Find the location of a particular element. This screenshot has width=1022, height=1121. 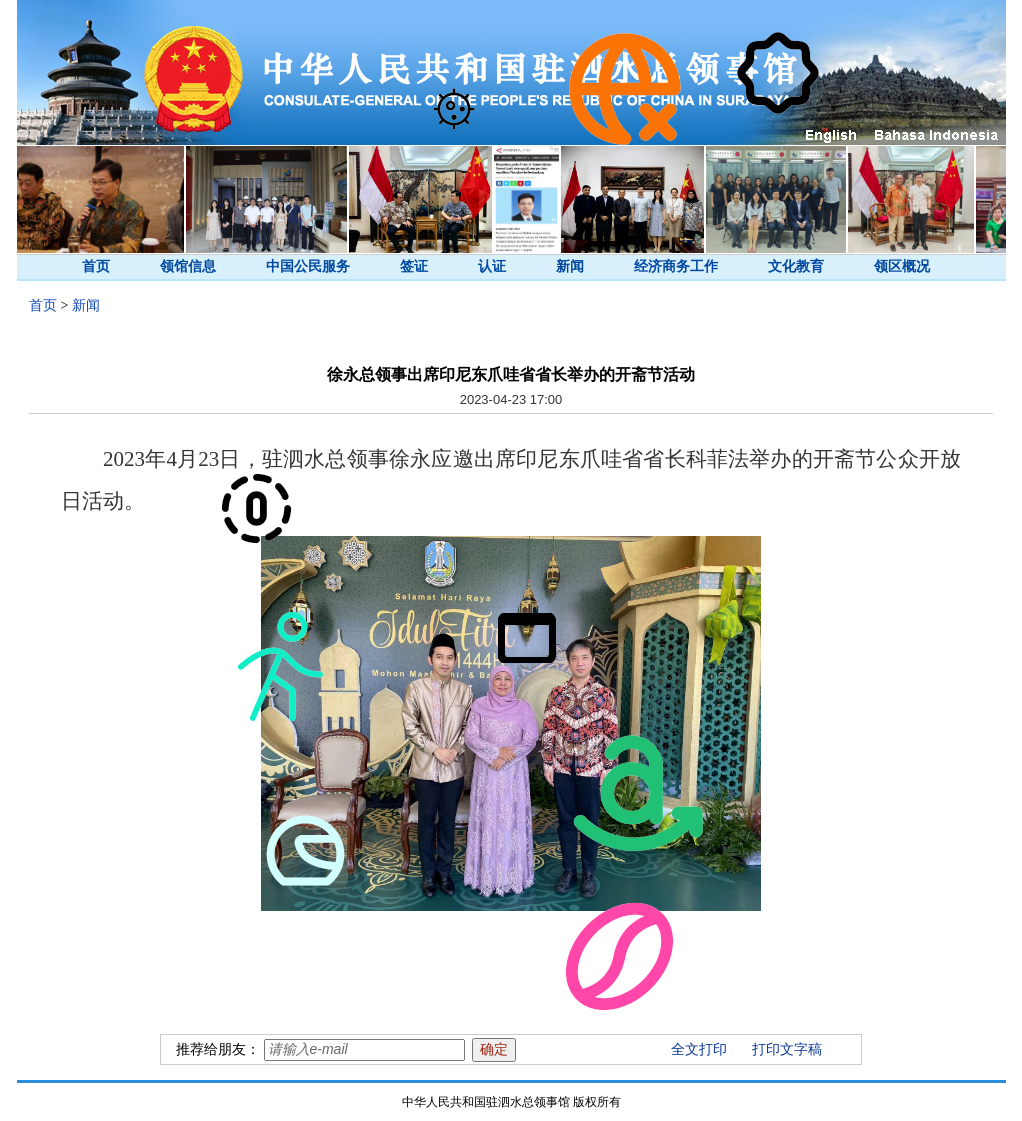

browse coffee shop locations is located at coordinates (619, 956).